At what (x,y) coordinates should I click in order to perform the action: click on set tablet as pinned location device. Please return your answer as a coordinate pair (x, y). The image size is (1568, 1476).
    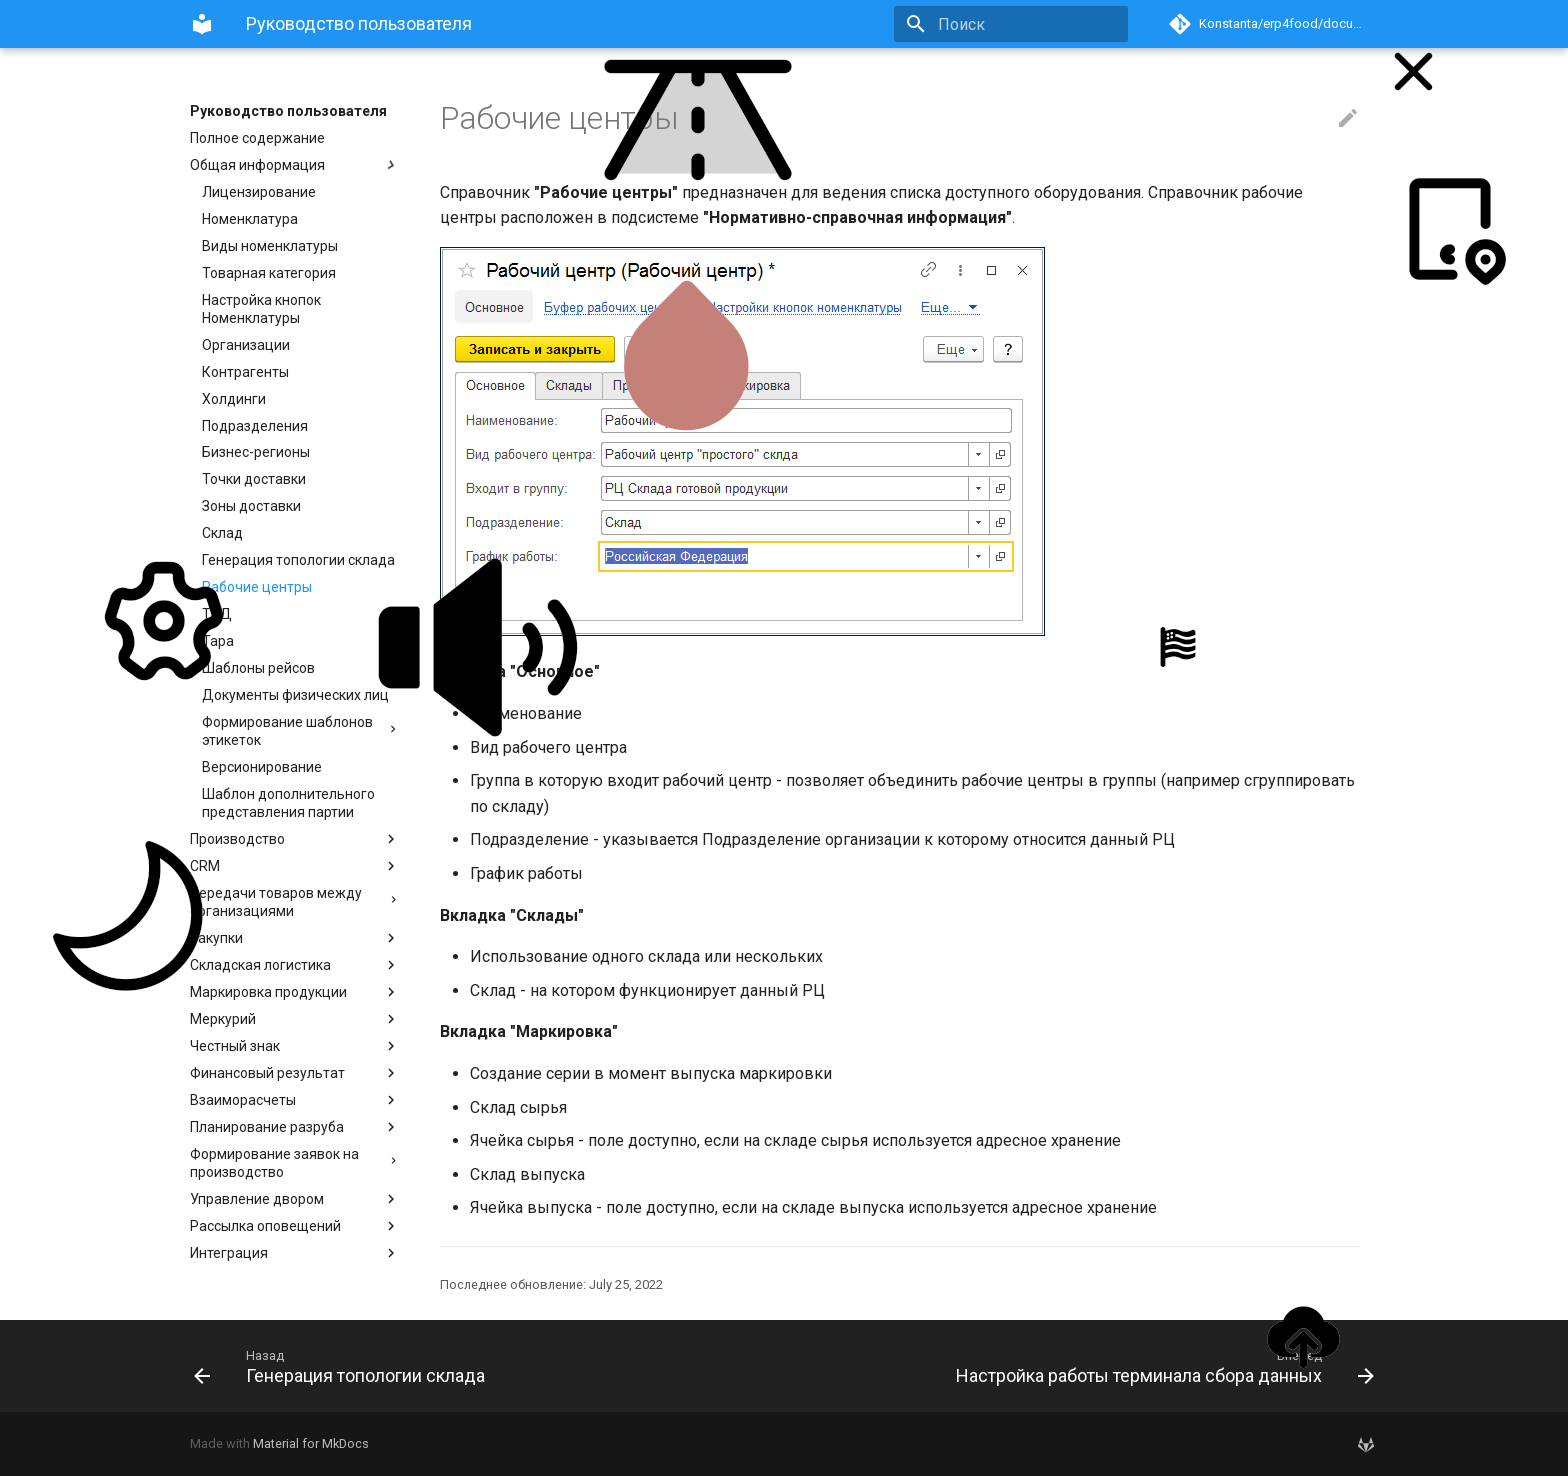
    Looking at the image, I should click on (1450, 229).